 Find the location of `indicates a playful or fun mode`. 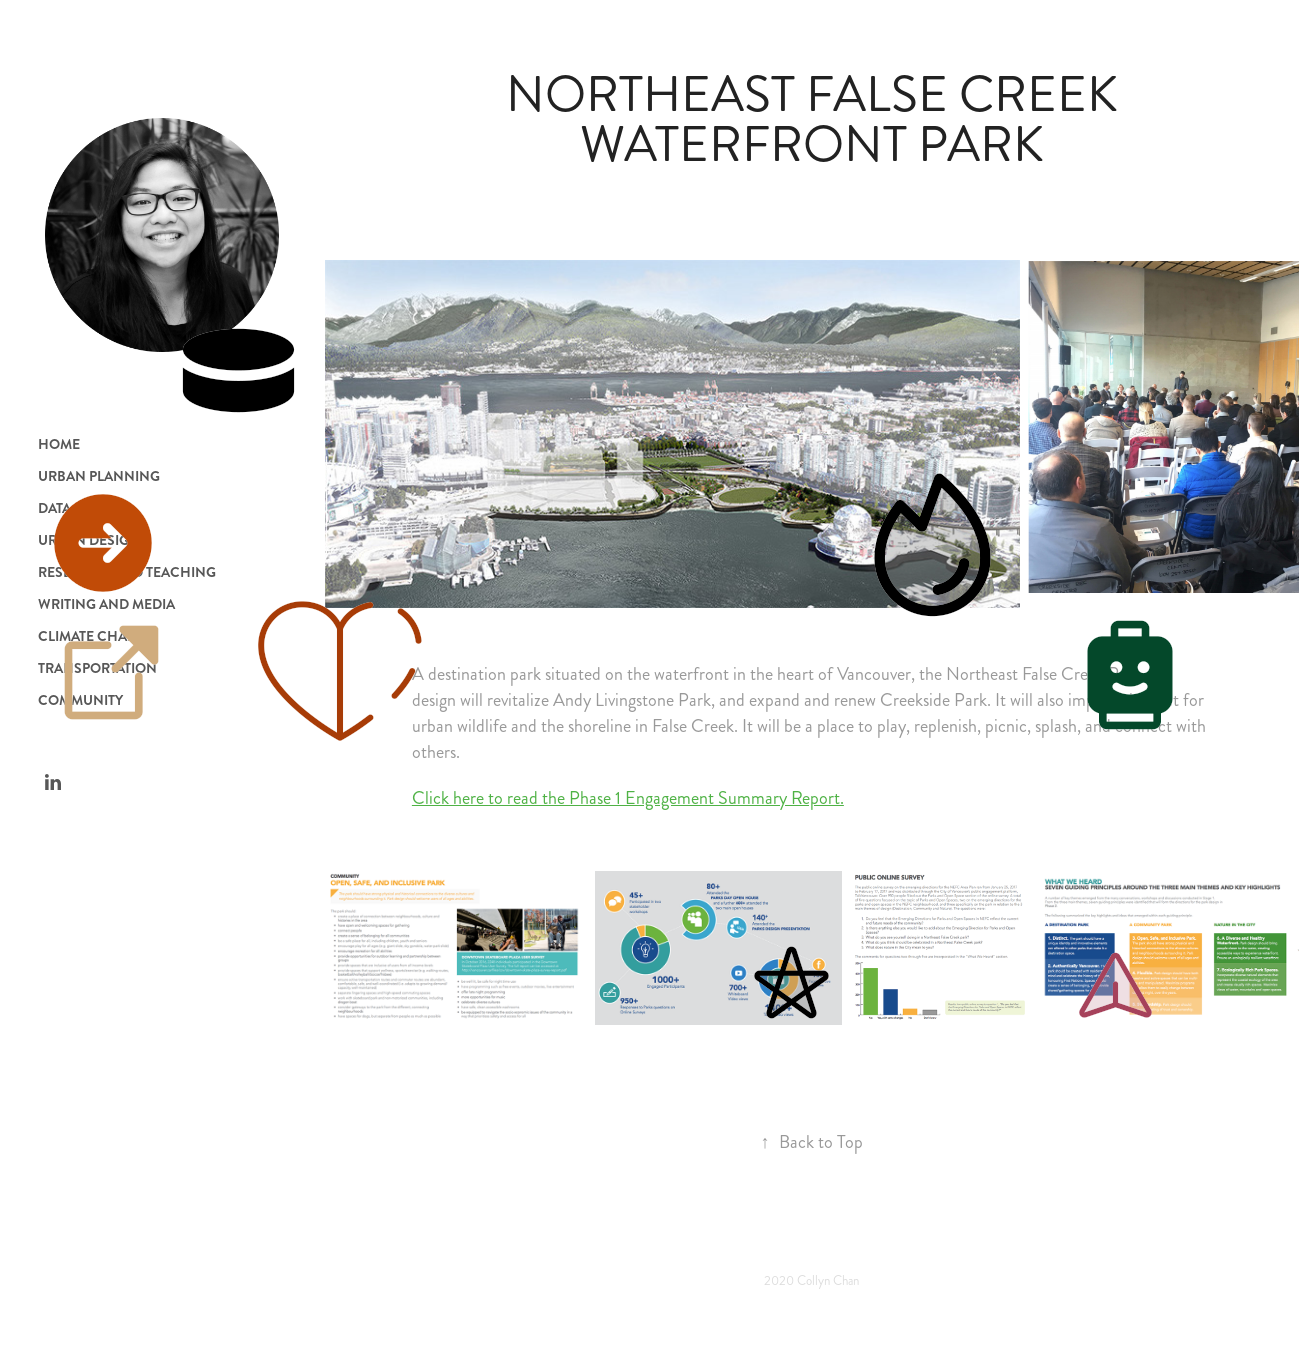

indicates a playful or fun mode is located at coordinates (1130, 675).